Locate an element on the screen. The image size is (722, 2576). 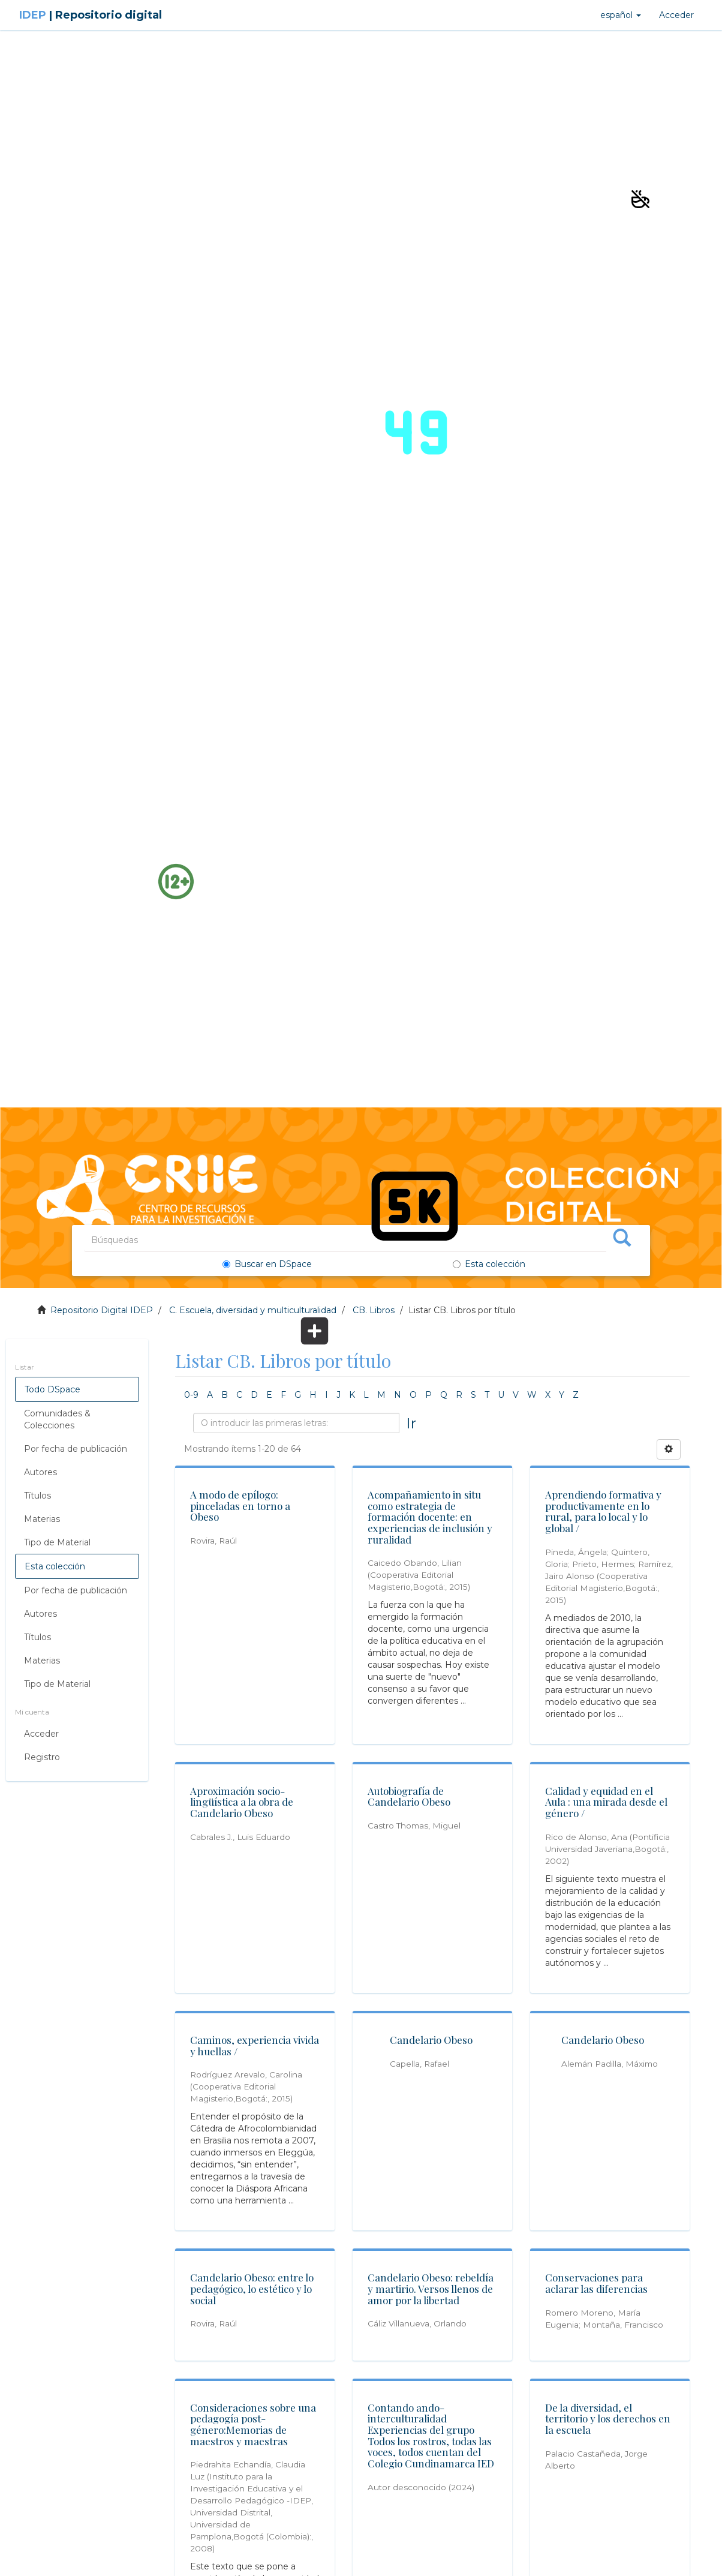
indicates content rated for ages 12 and older is located at coordinates (176, 881).